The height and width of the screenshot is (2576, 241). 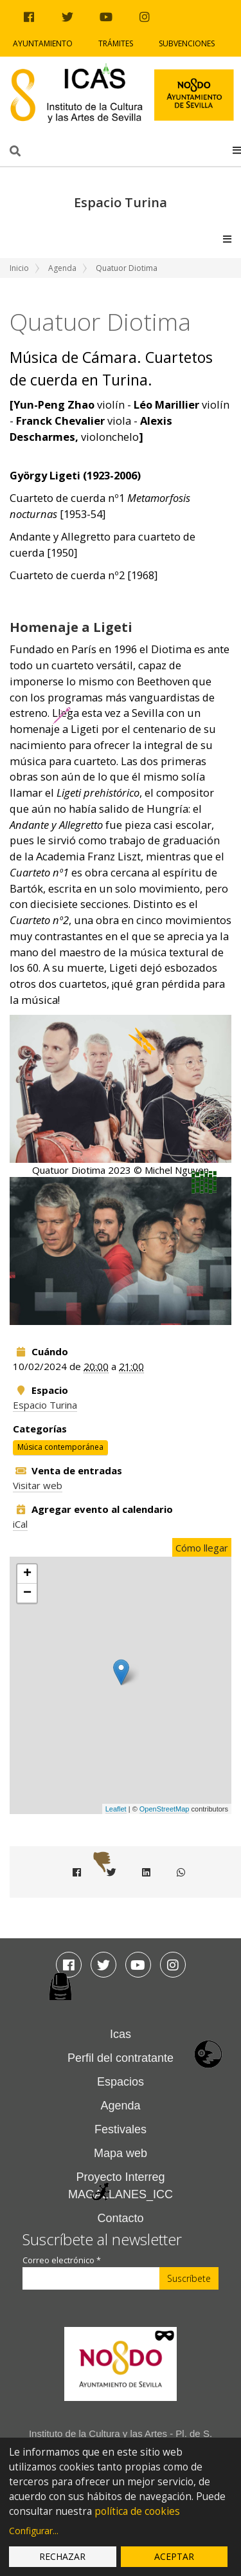 I want to click on view half-year calendar overview, so click(x=204, y=1181).